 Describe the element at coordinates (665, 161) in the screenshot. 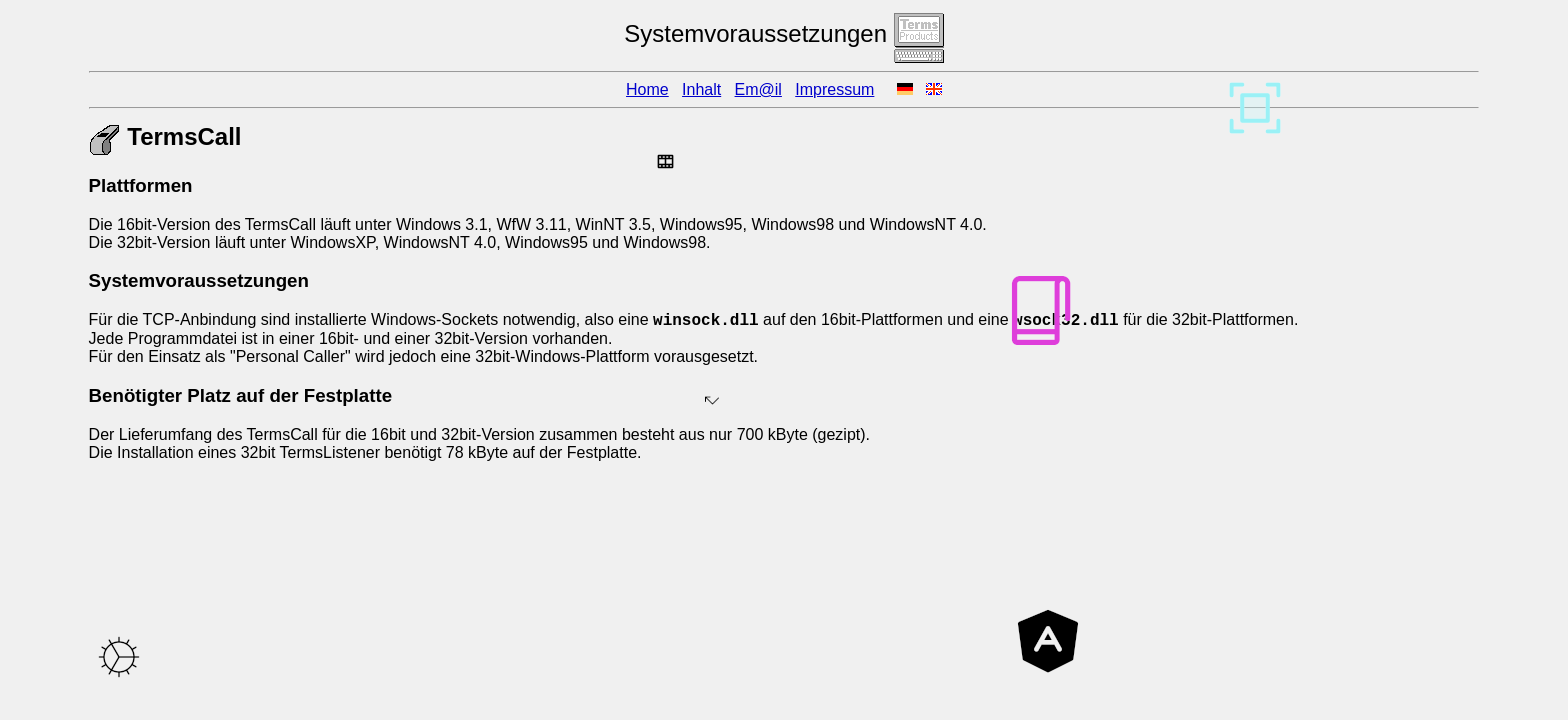

I see `view video or film content` at that location.